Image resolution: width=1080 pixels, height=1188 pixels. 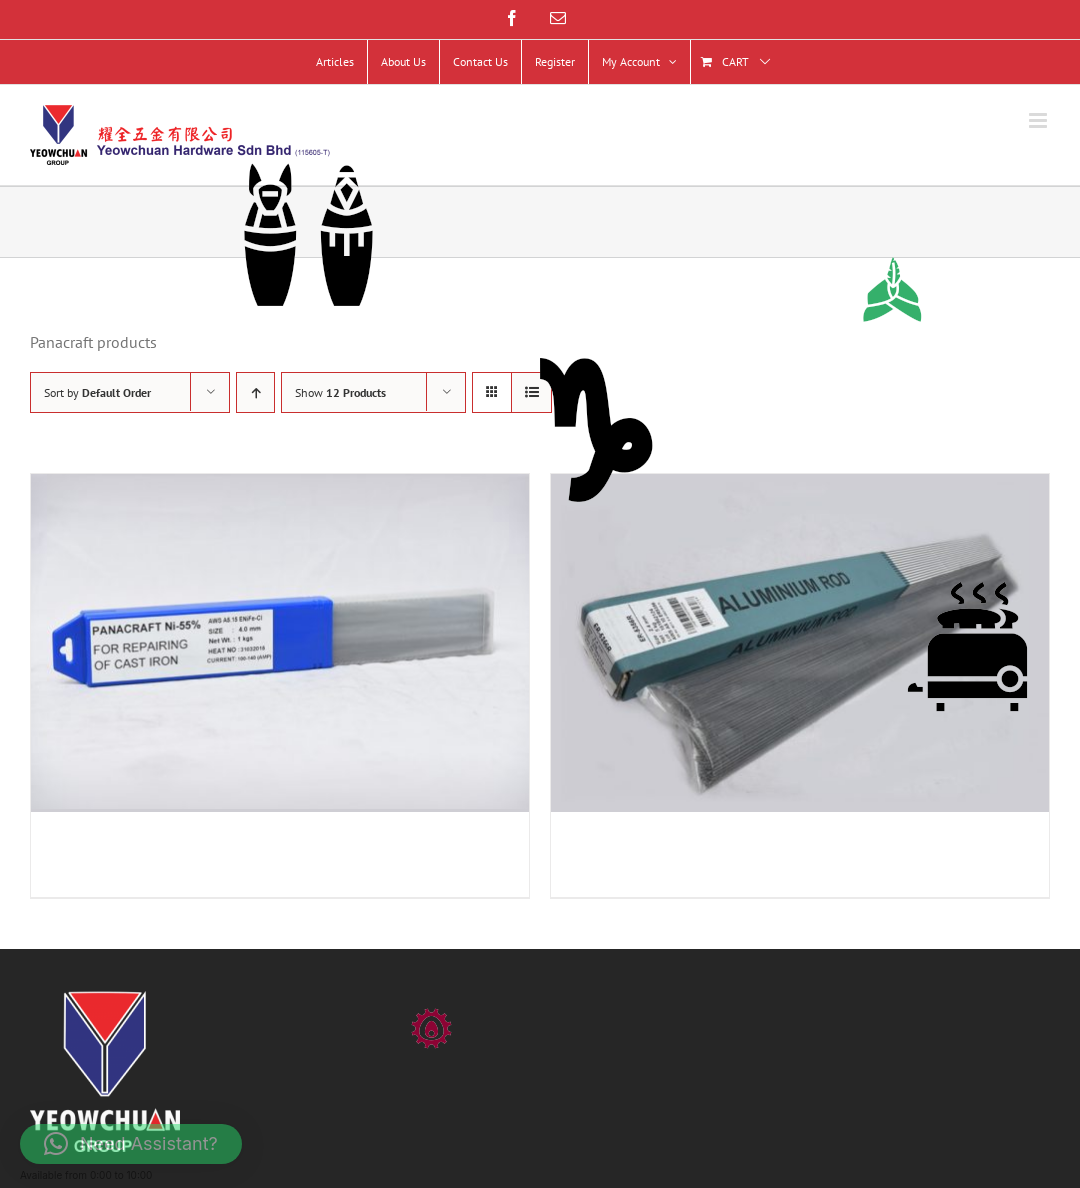 I want to click on access ancient Egyptian artifacts or collectibles, so click(x=308, y=234).